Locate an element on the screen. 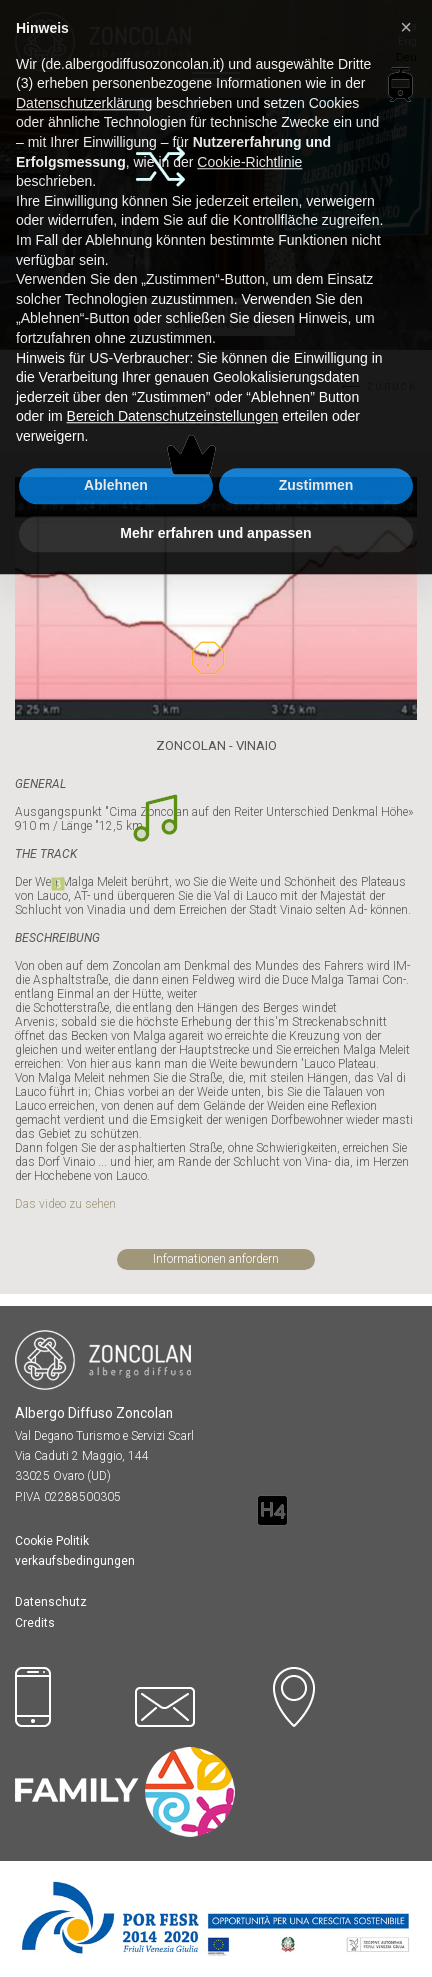  shuffle playlist or queue order is located at coordinates (159, 166).